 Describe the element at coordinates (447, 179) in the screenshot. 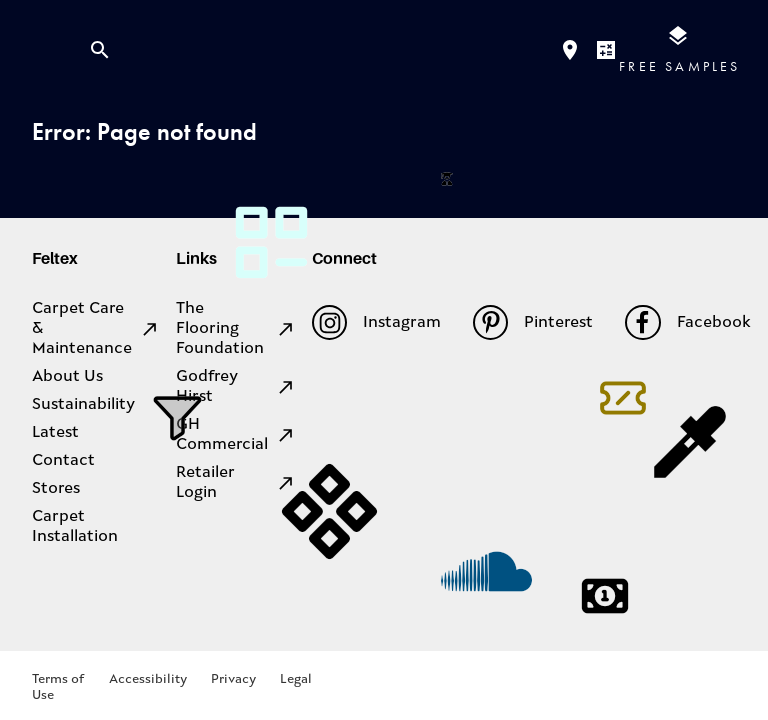

I see `view student or graduate profile` at that location.